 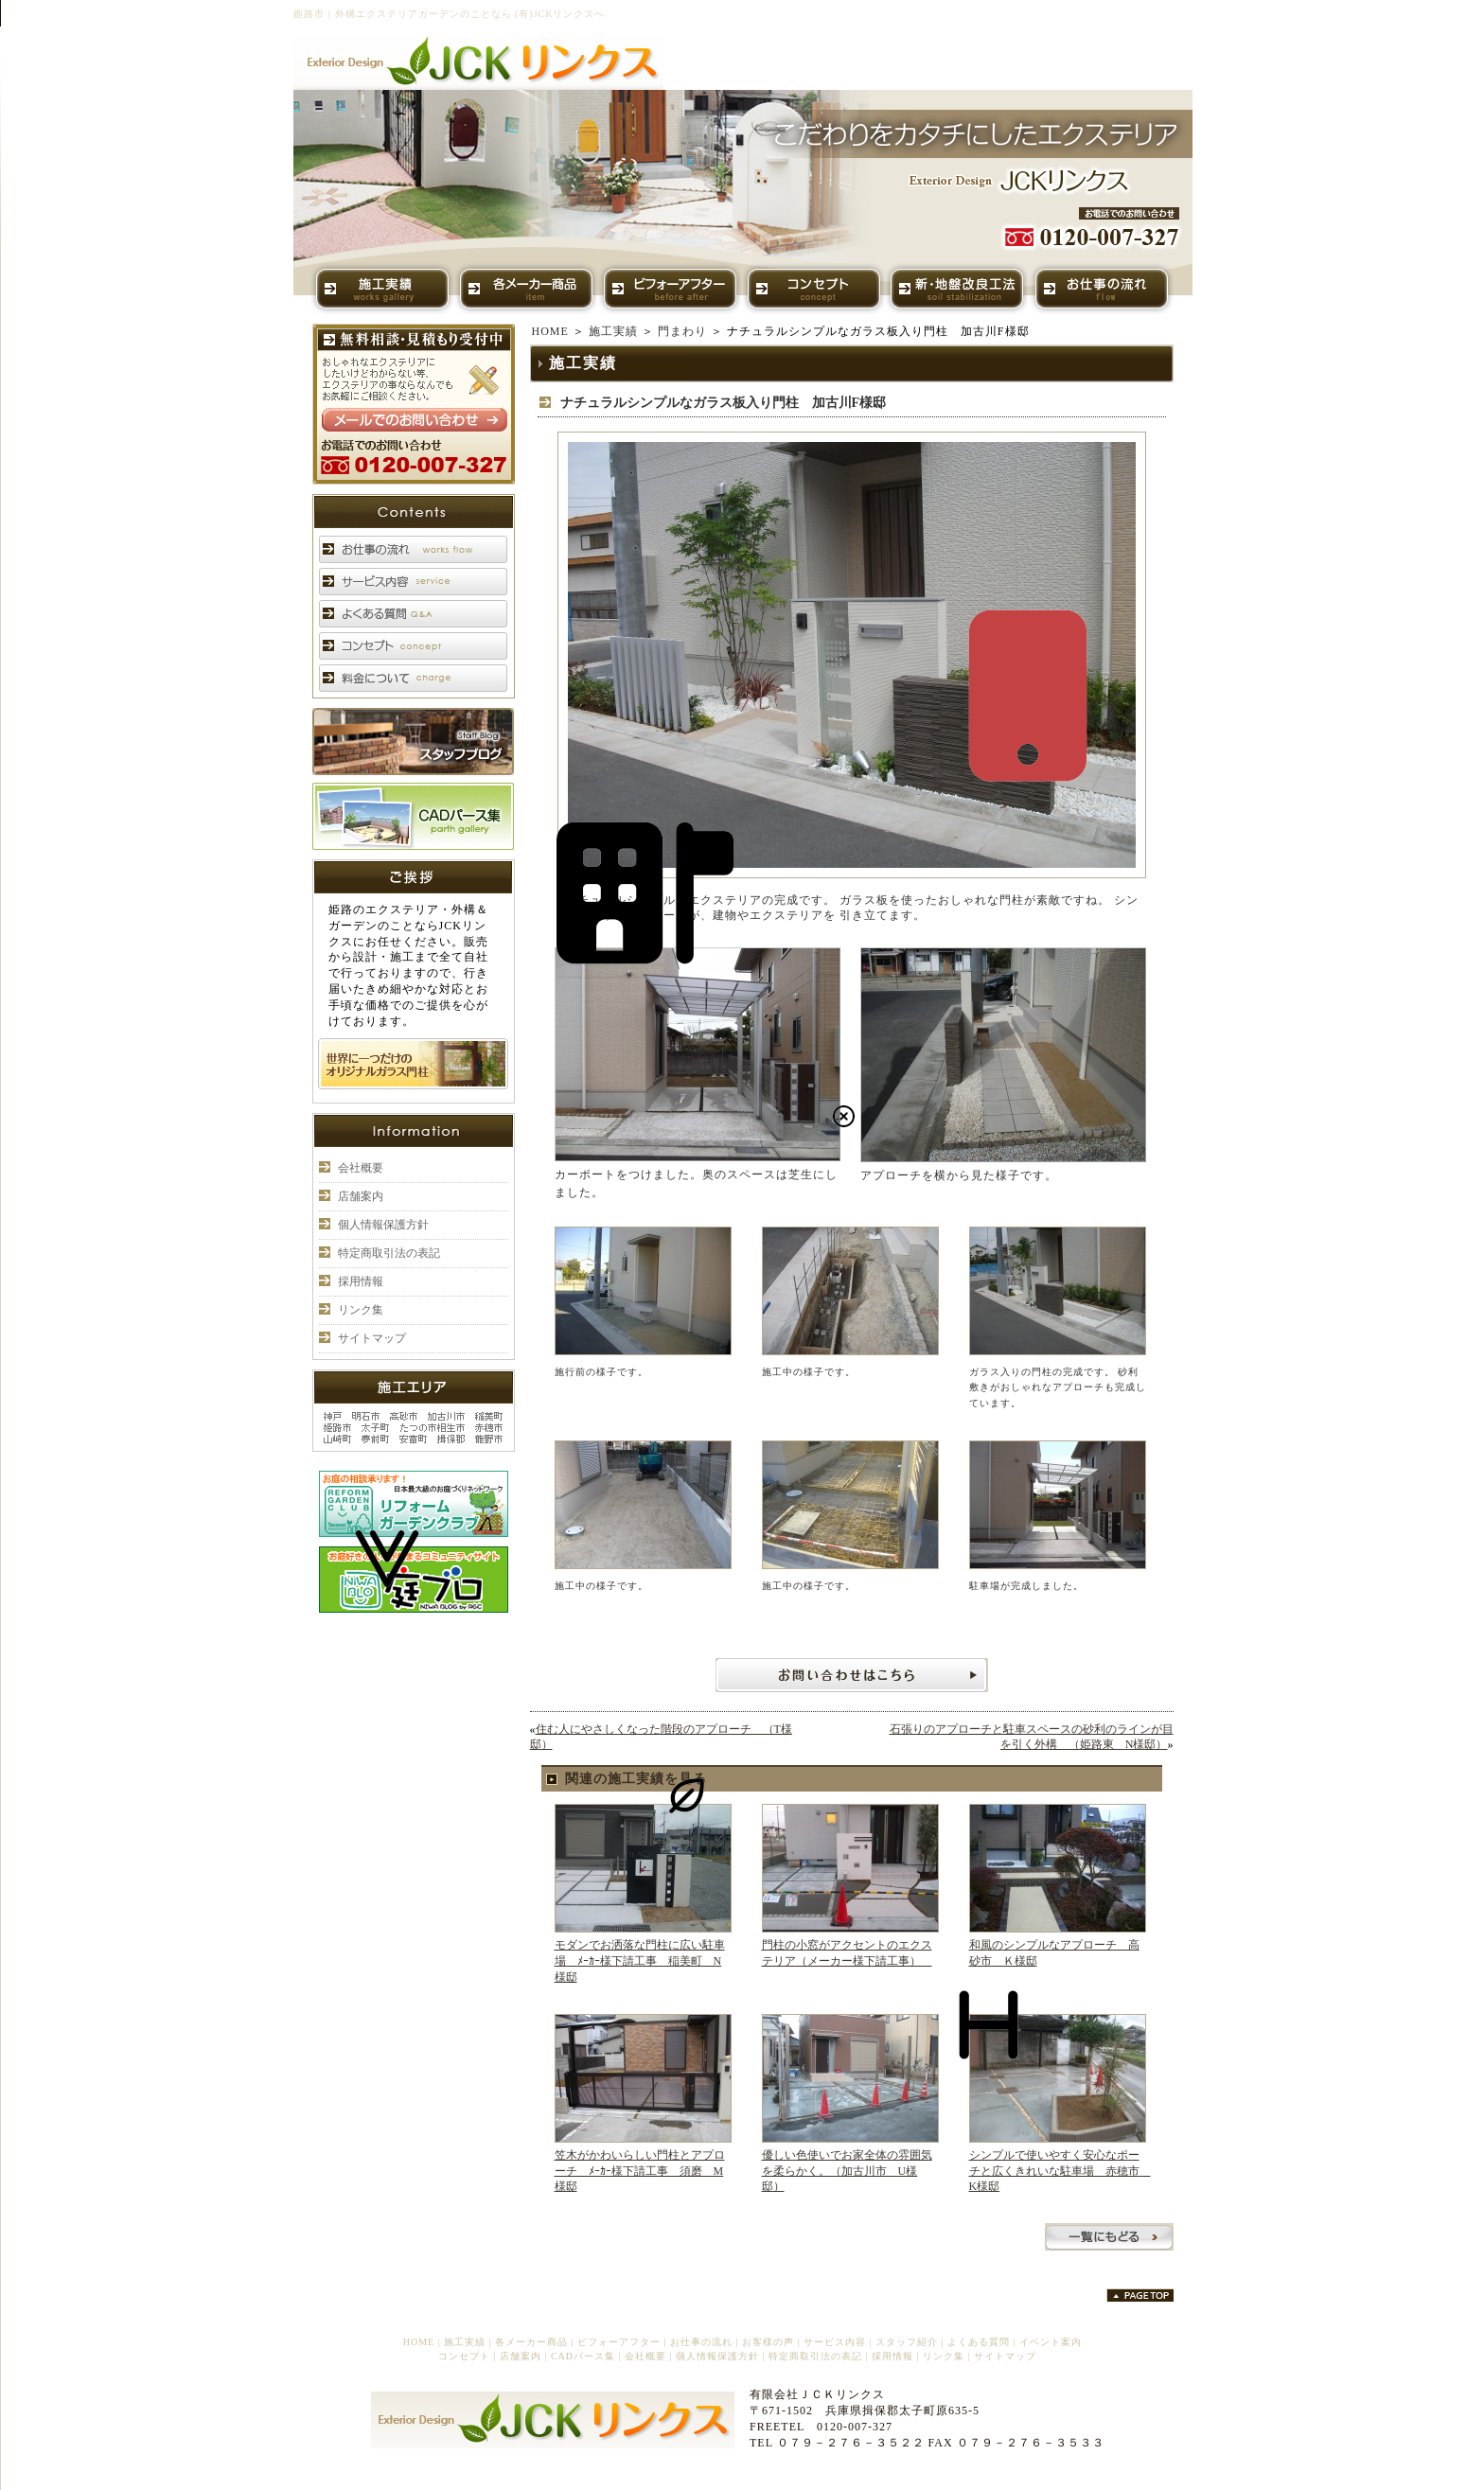 What do you see at coordinates (387, 1559) in the screenshot?
I see `Vue.js framework logo` at bounding box center [387, 1559].